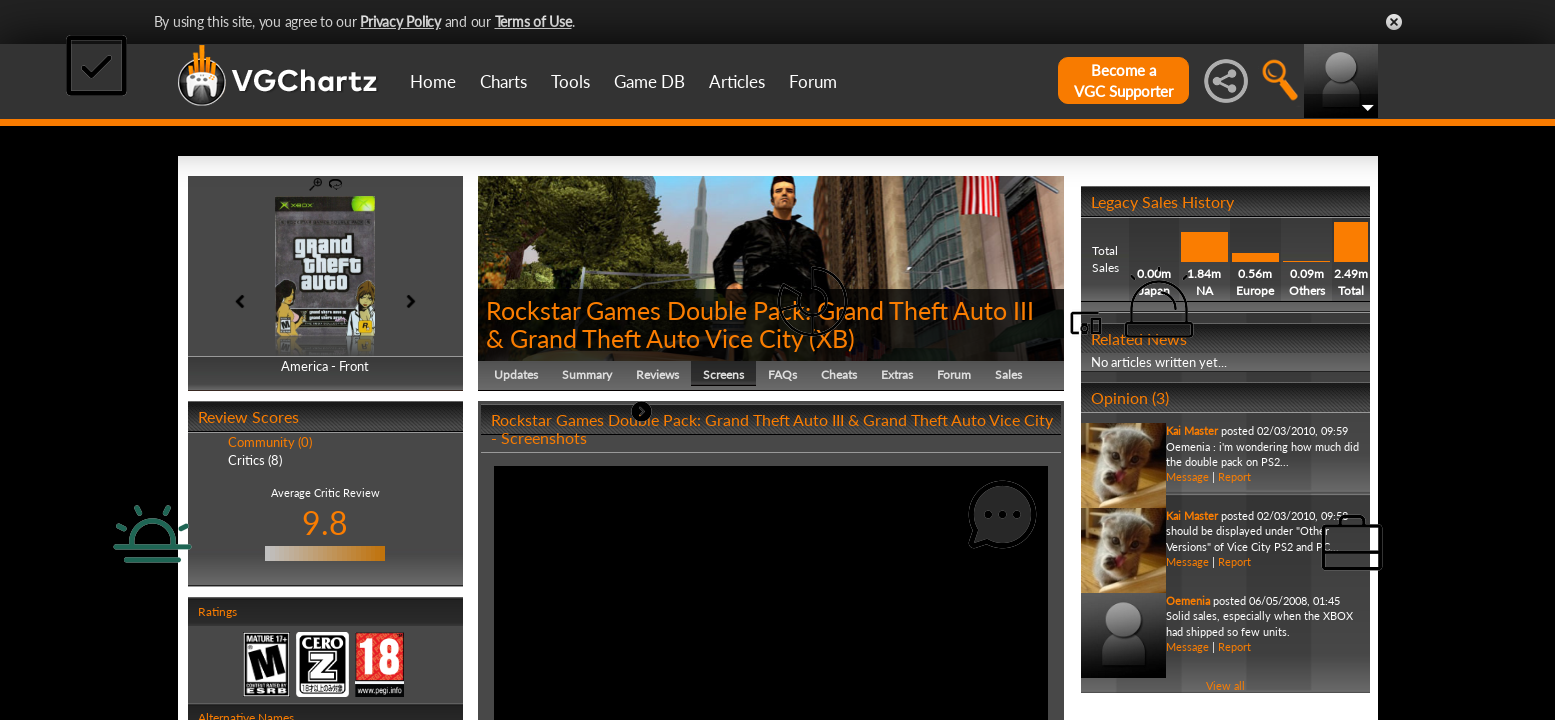 Image resolution: width=1555 pixels, height=720 pixels. I want to click on open chat or messaging, so click(1002, 514).